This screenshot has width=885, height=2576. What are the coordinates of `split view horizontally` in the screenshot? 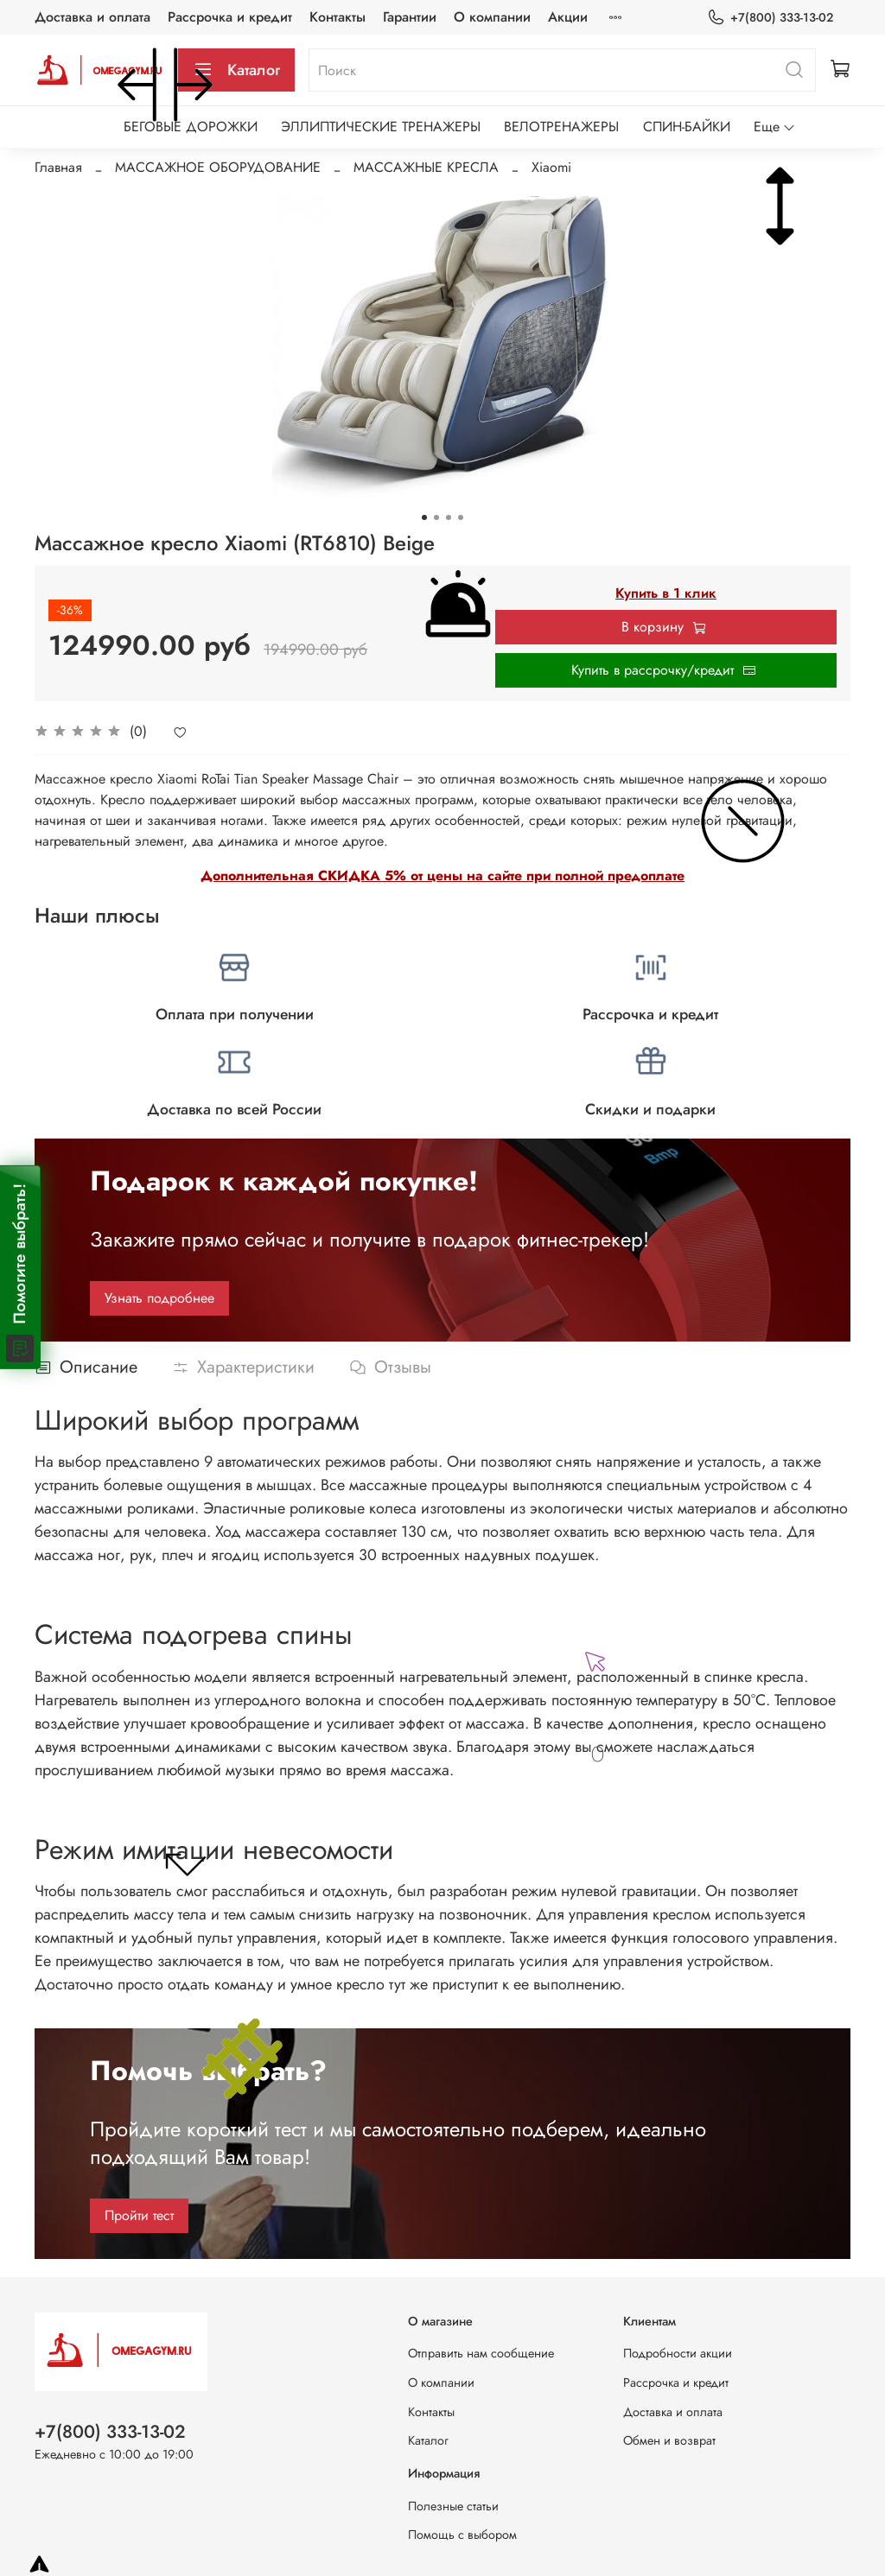 It's located at (165, 85).